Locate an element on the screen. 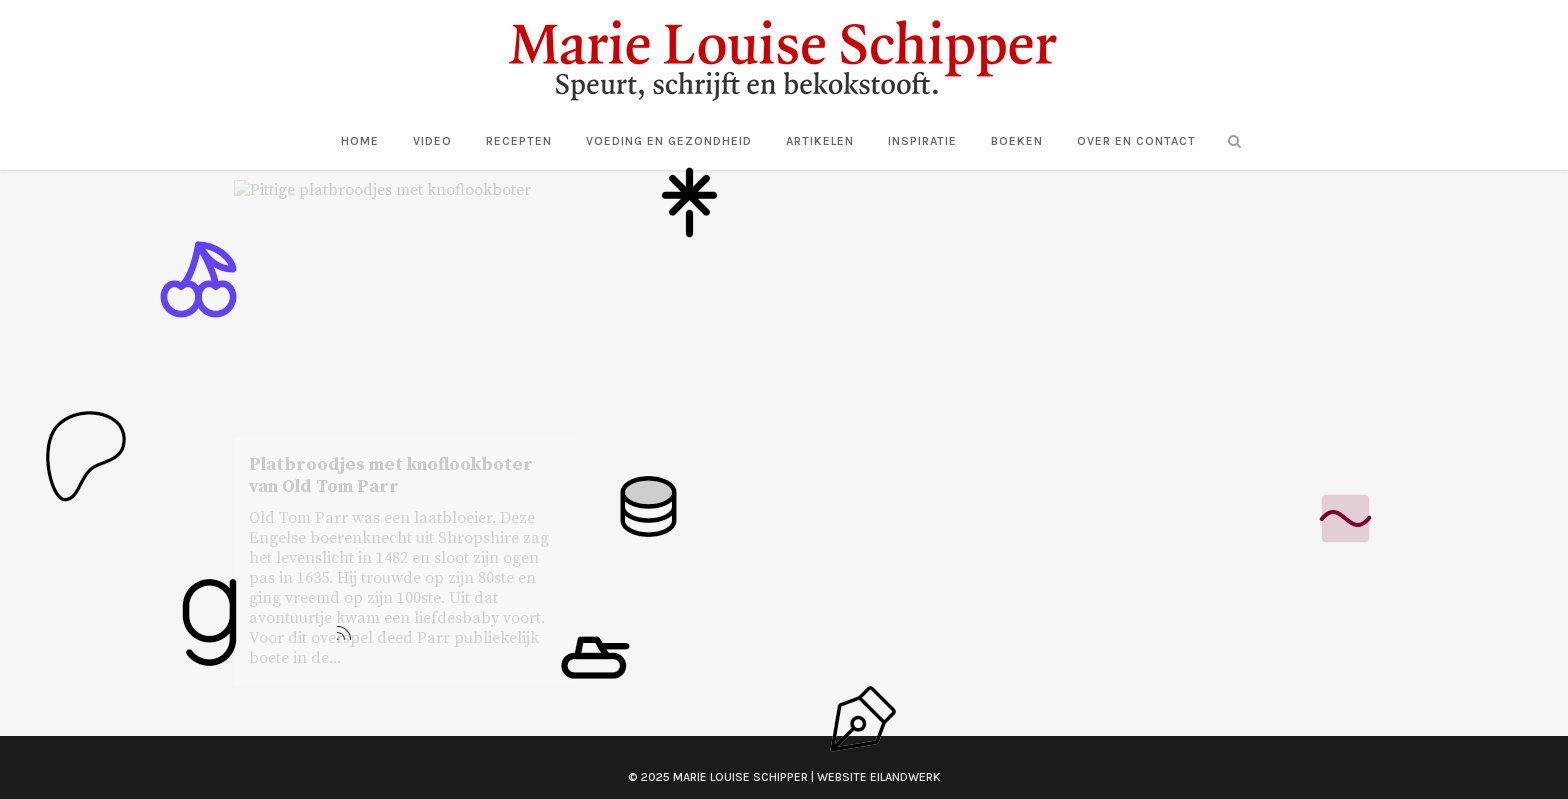  indicates approximate or similar value is located at coordinates (1345, 518).